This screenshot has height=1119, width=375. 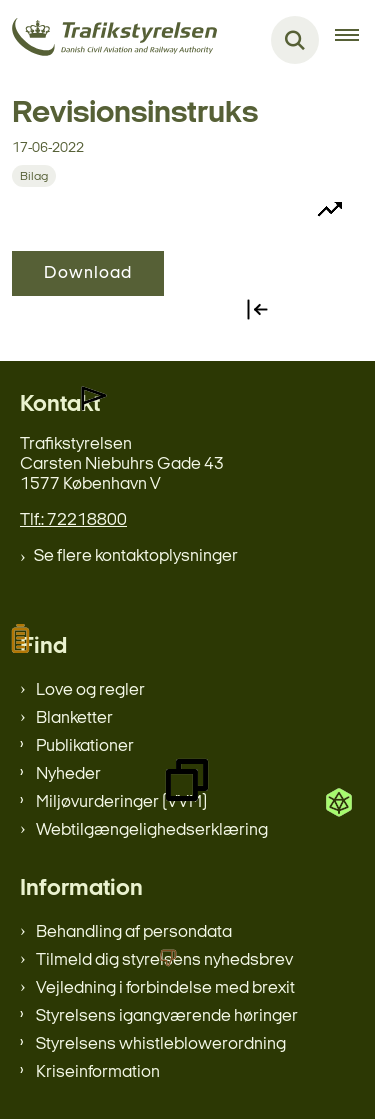 I want to click on copy to clipboard, so click(x=187, y=780).